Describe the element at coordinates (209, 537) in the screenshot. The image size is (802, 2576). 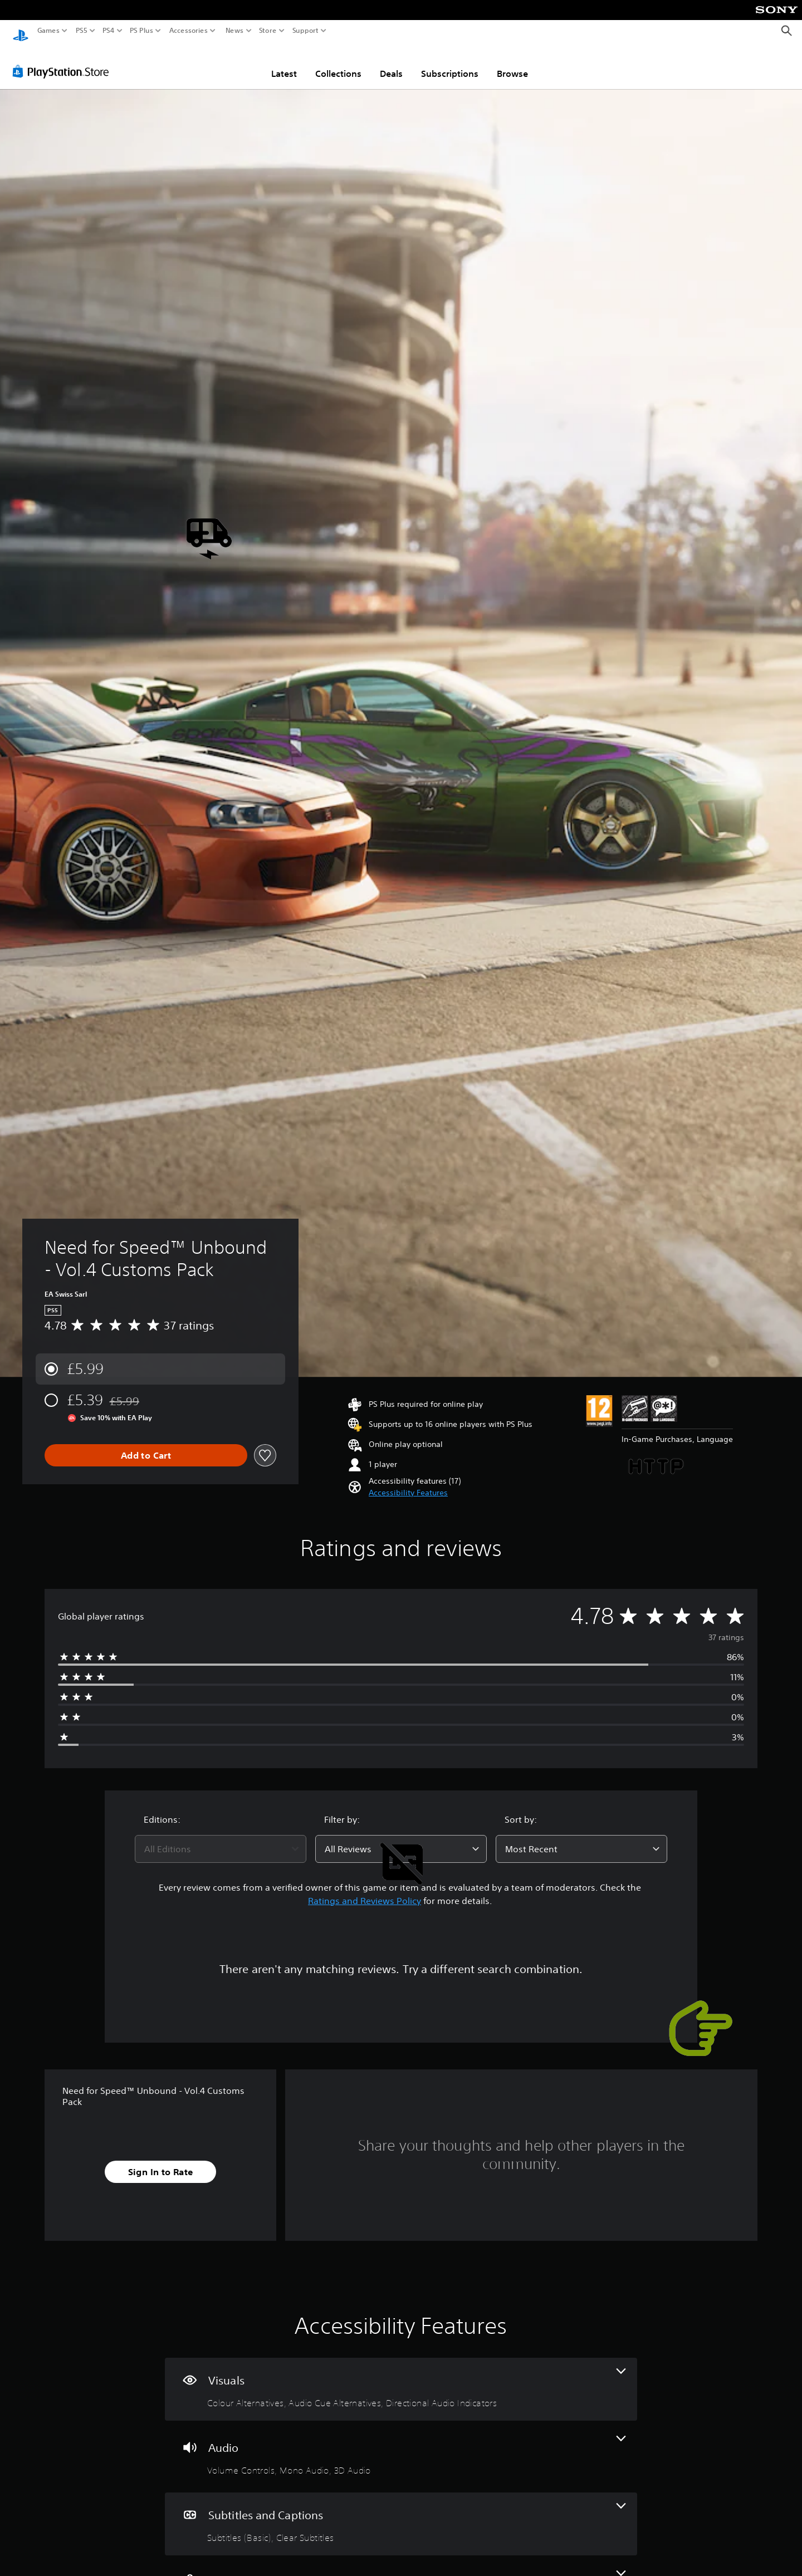
I see `select electric rickshaw as transport option` at that location.